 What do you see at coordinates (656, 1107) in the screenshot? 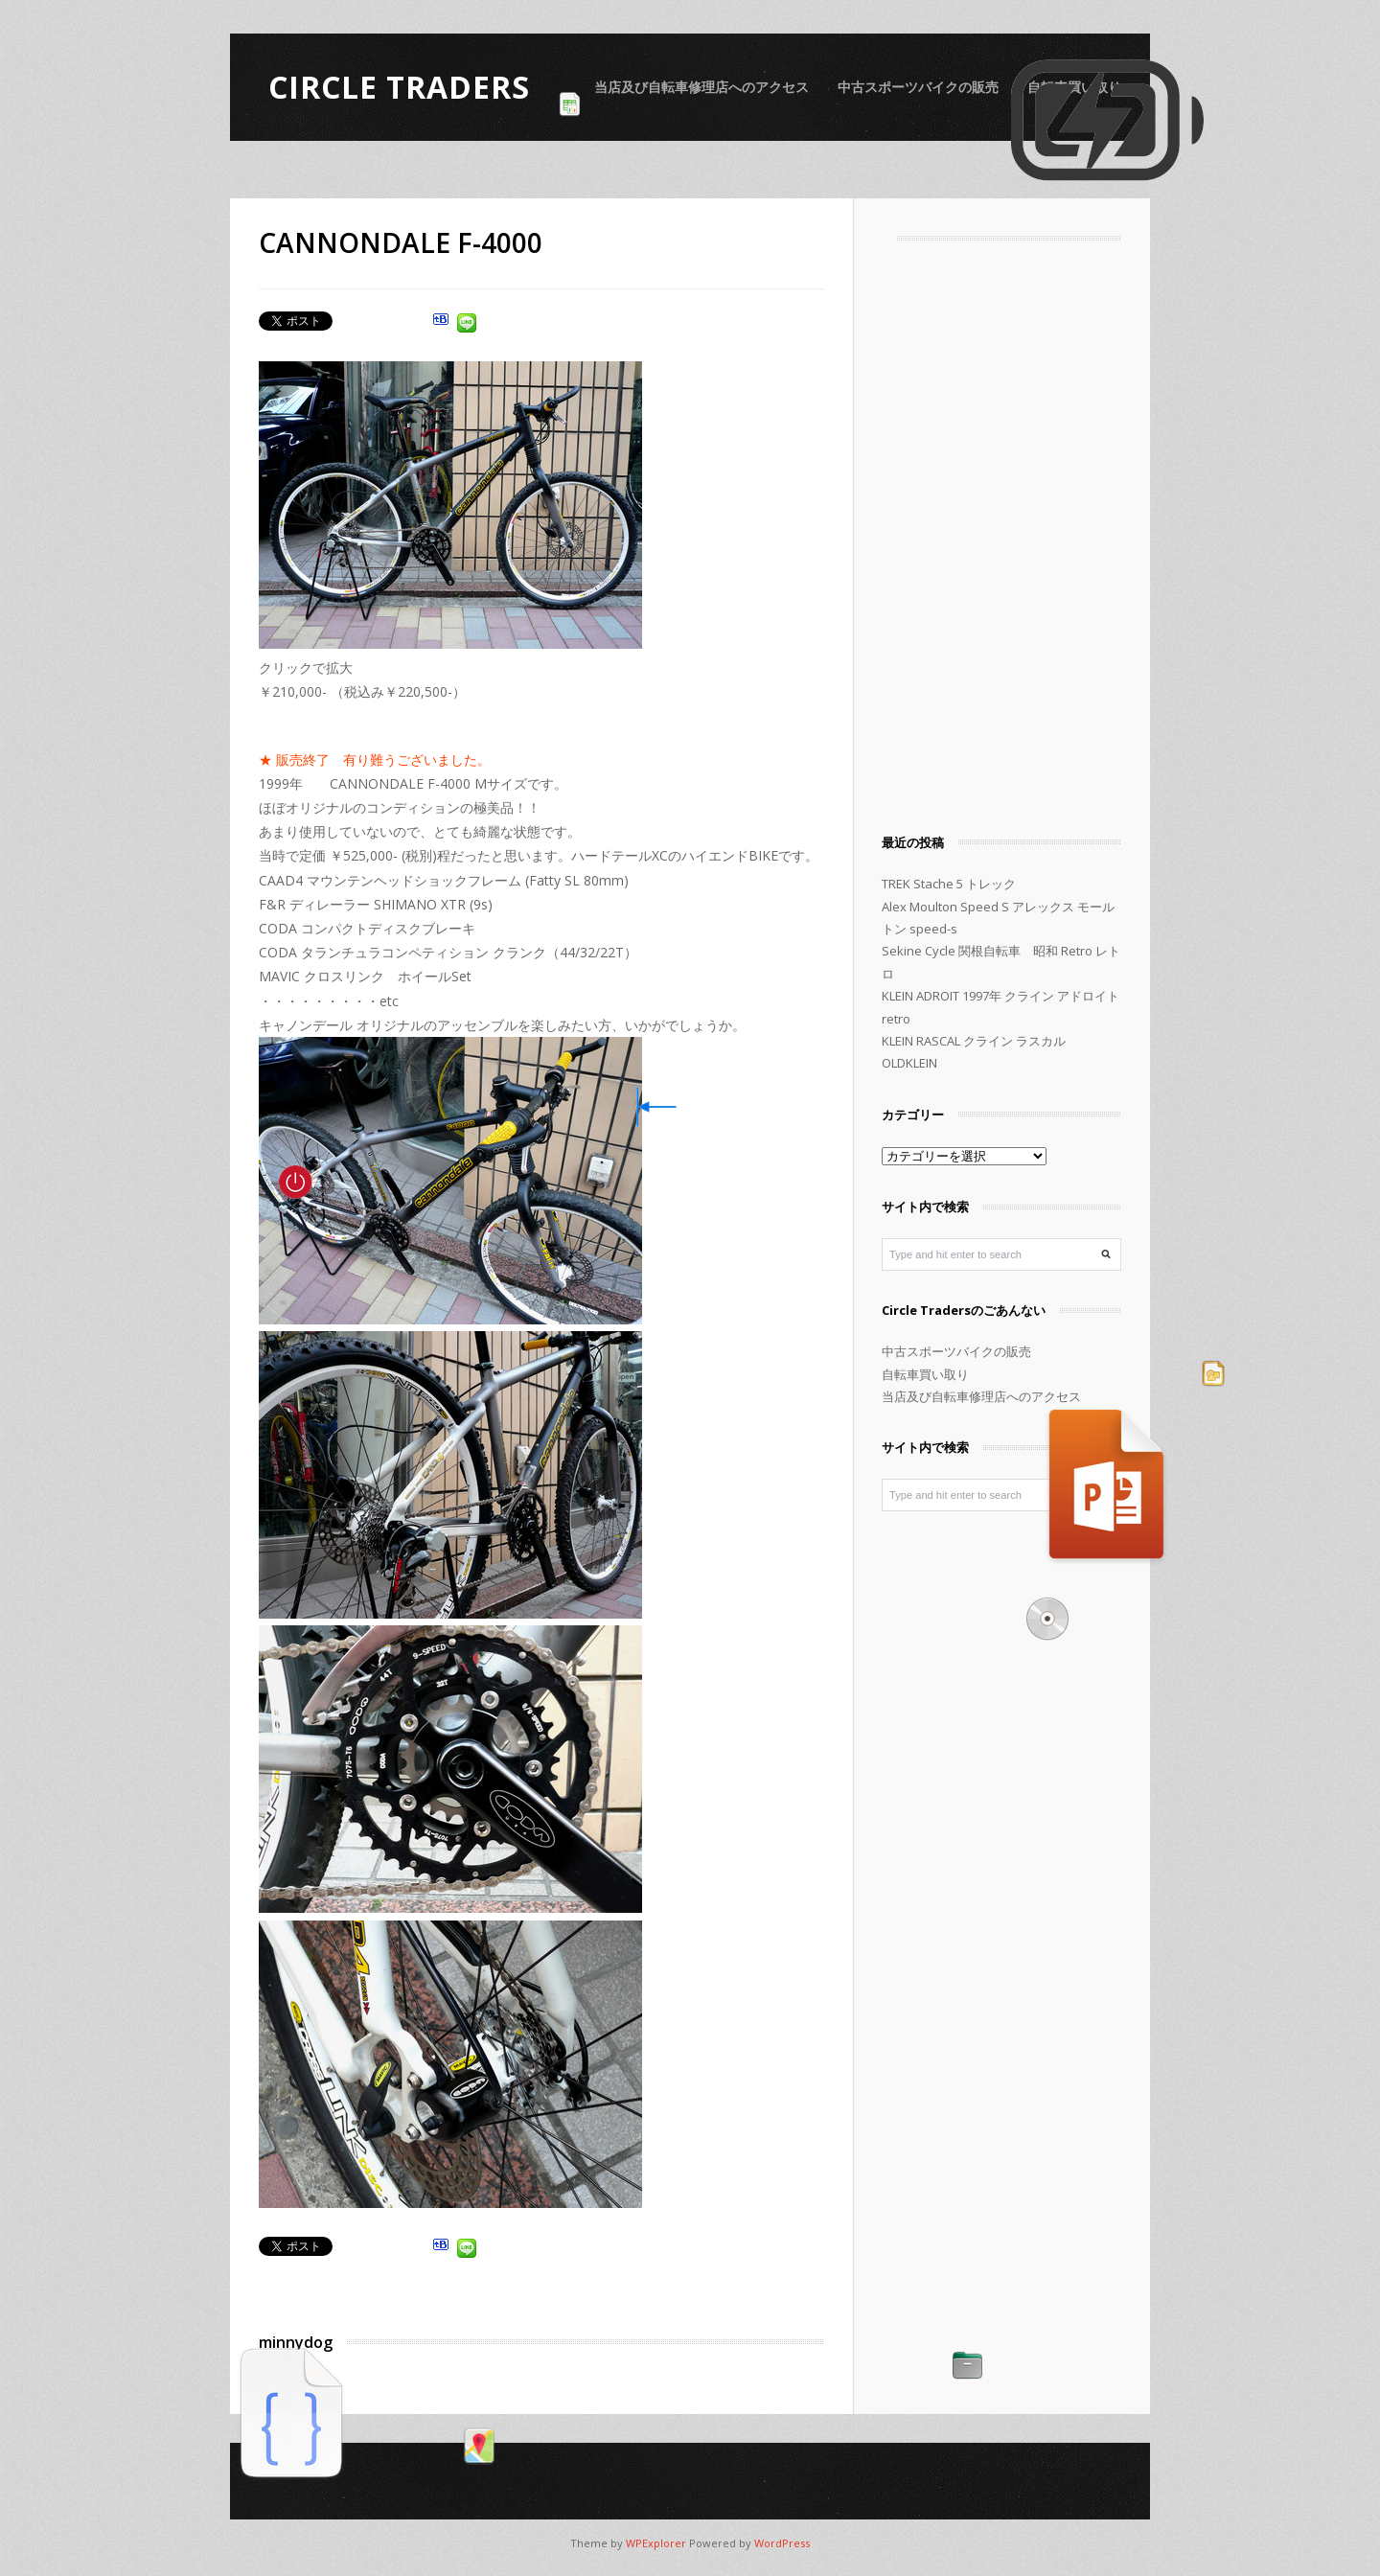
I see `go to the first item in a list or sequence` at bounding box center [656, 1107].